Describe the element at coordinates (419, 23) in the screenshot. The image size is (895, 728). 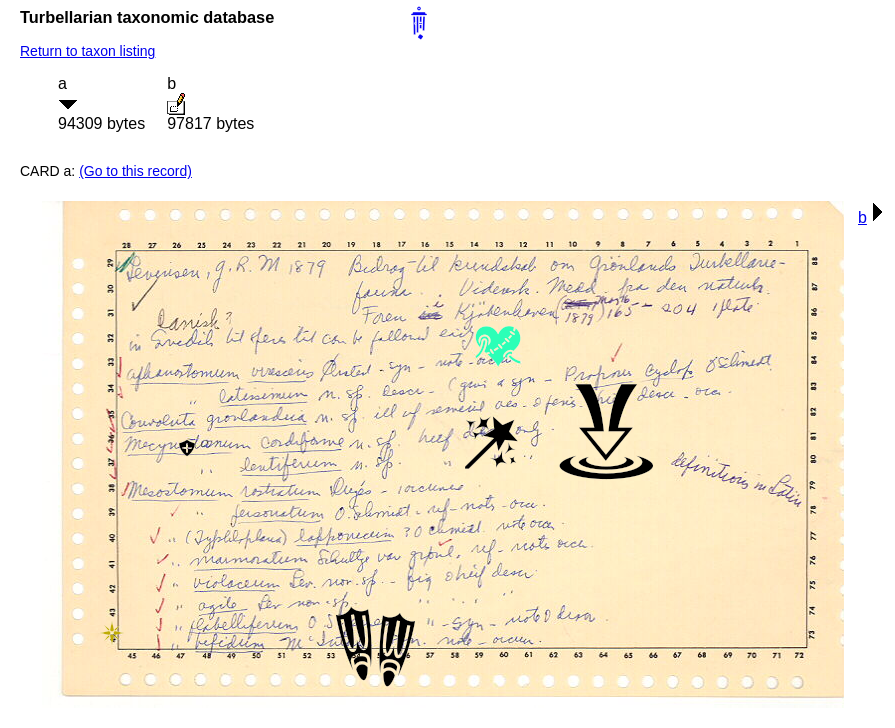
I see `decorative windchimes element for a game interface` at that location.